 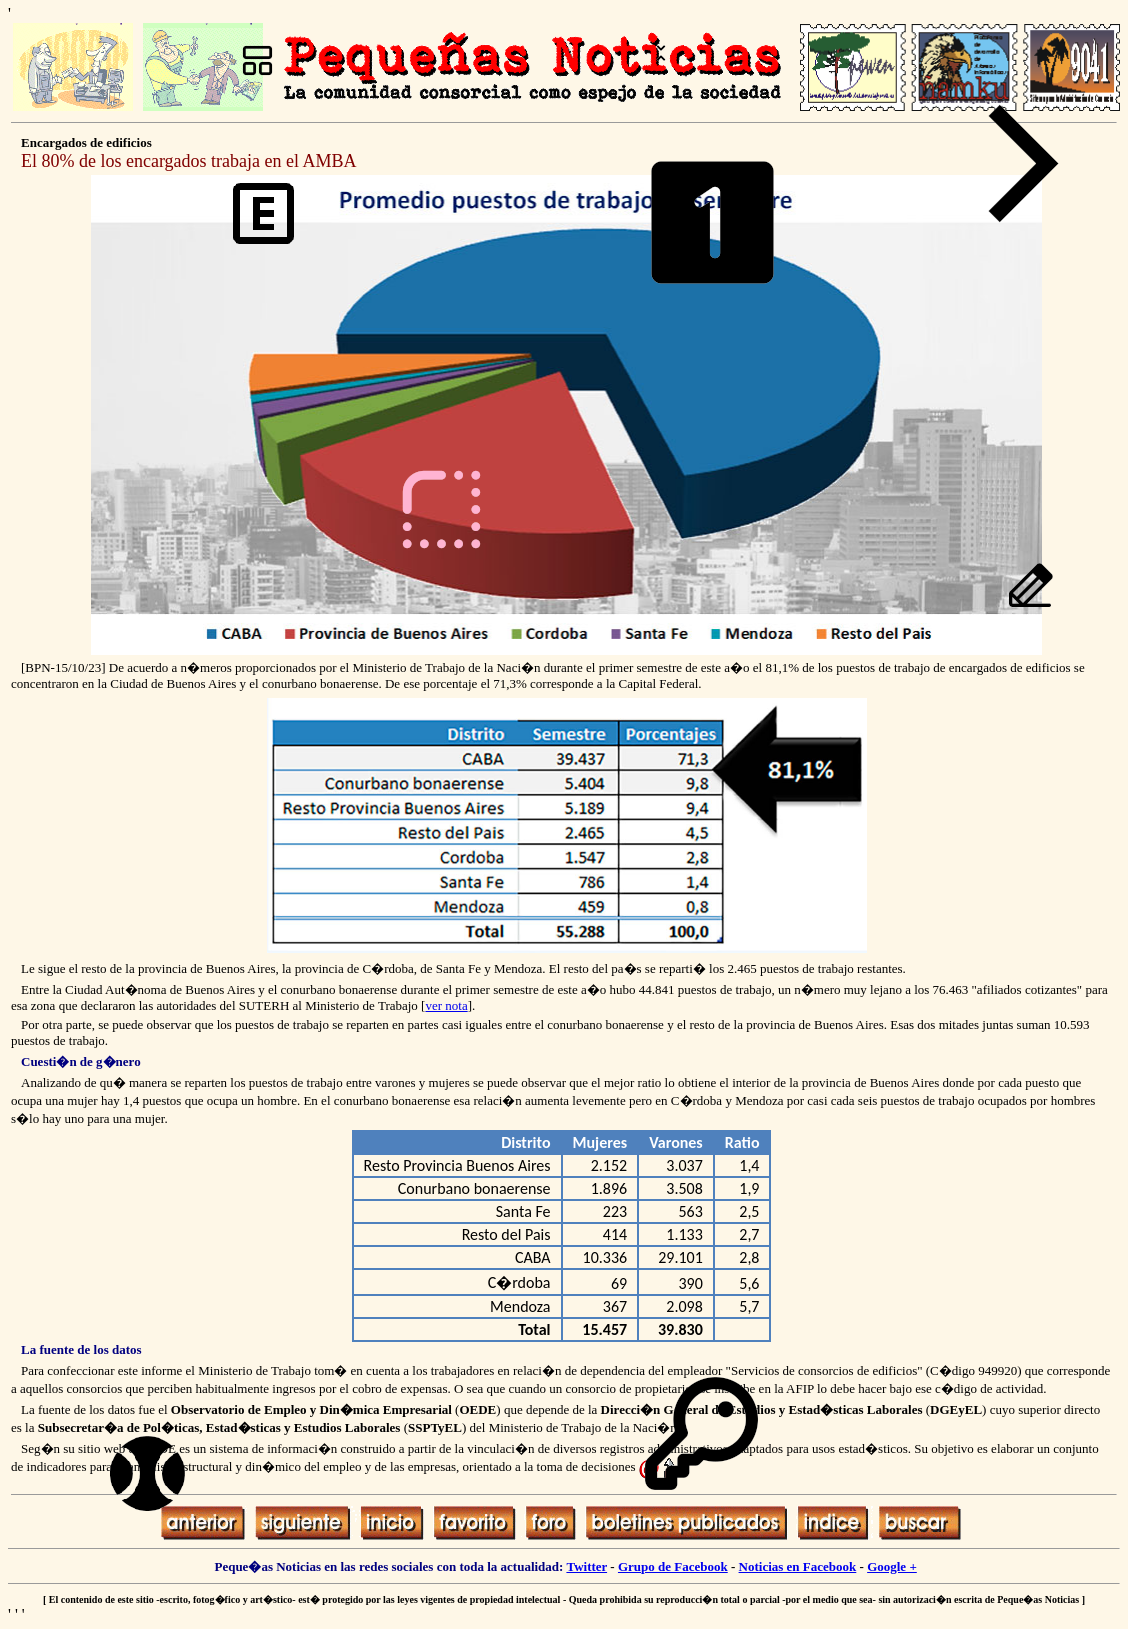 What do you see at coordinates (257, 60) in the screenshot?
I see `switch to top panel layout view` at bounding box center [257, 60].